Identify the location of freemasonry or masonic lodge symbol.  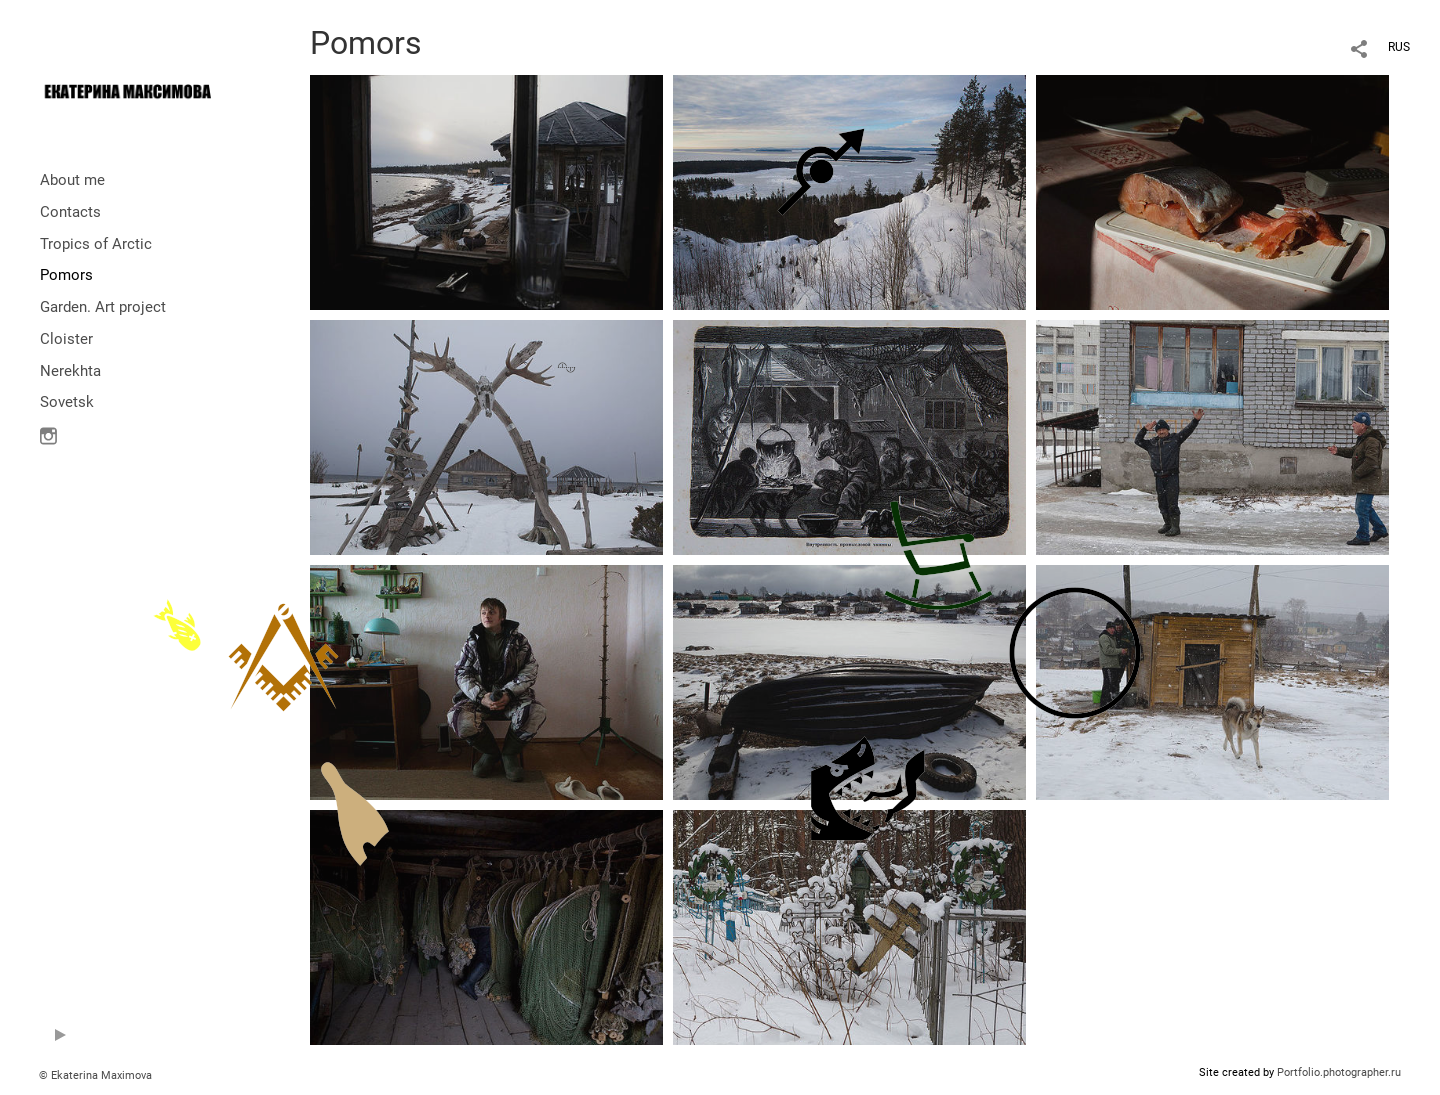
(283, 657).